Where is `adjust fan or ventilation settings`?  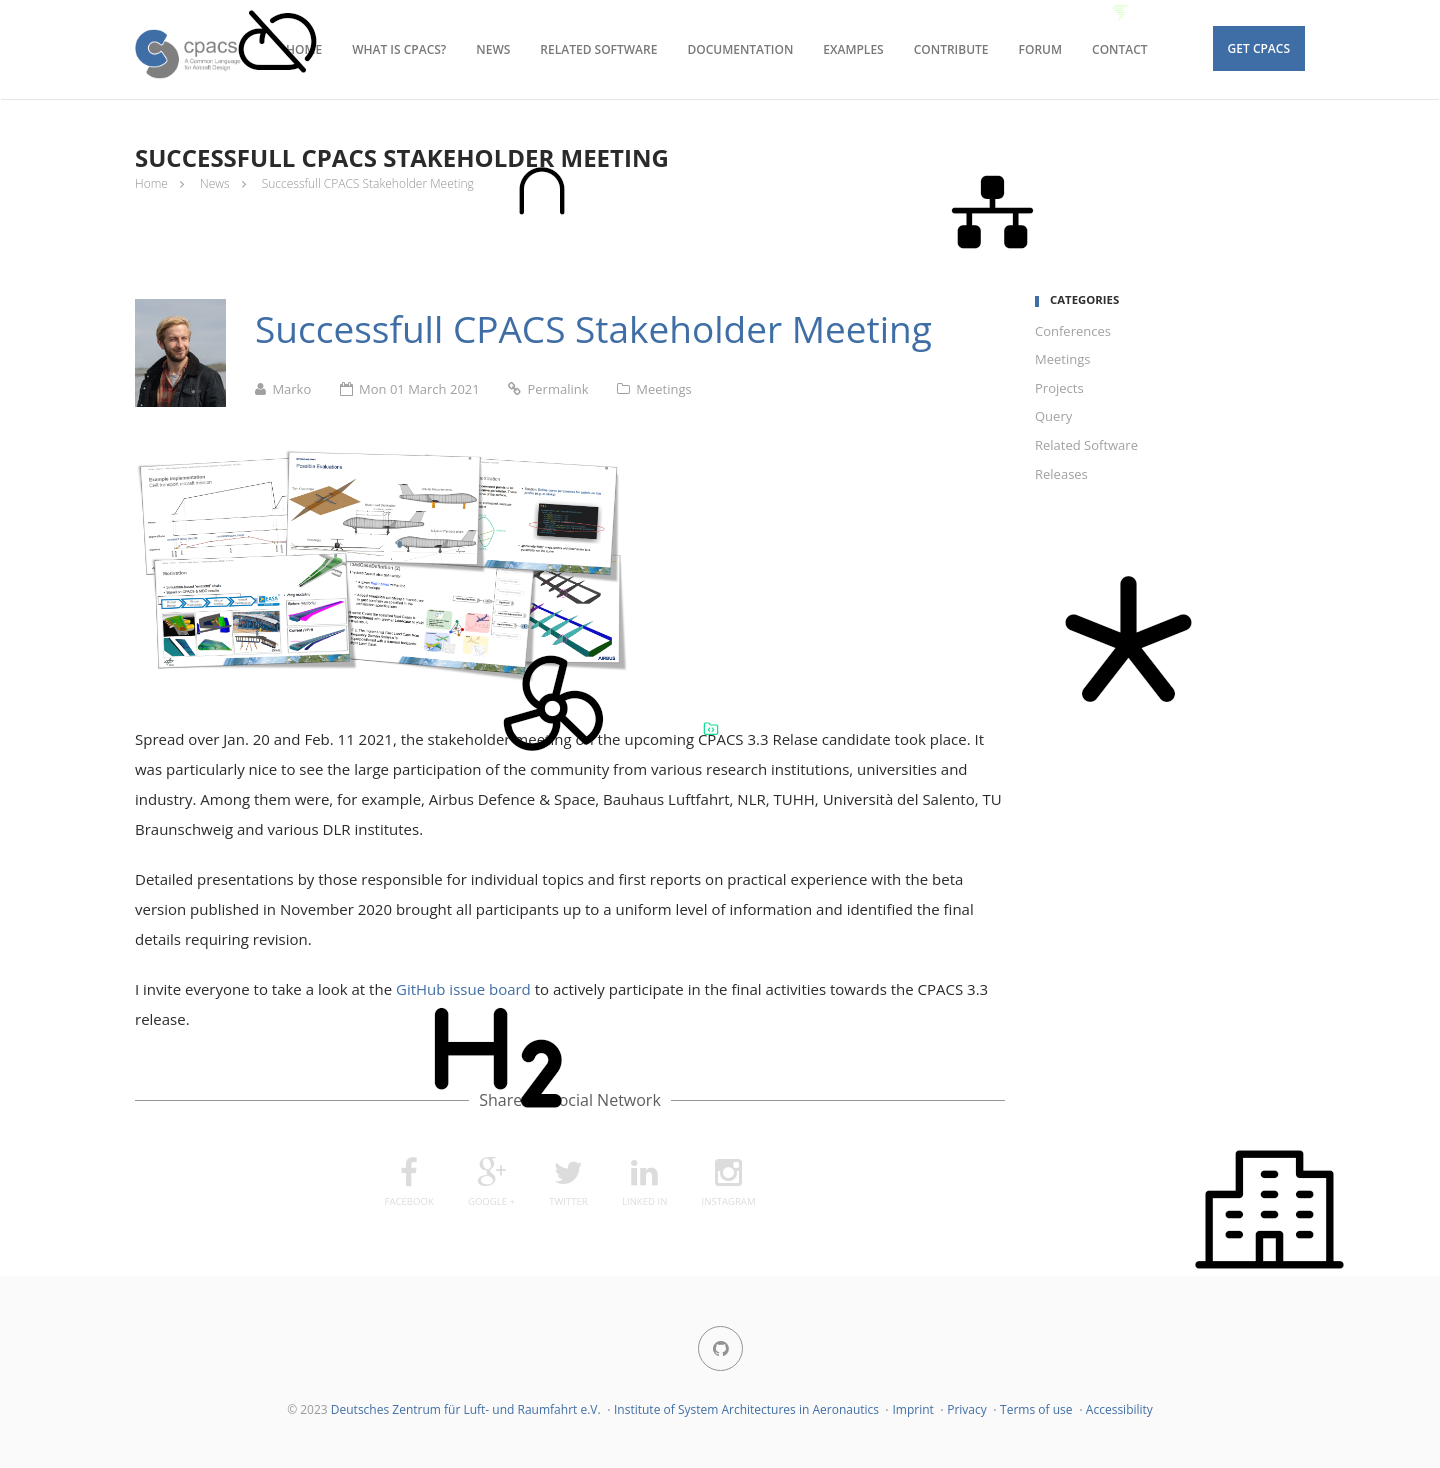 adjust fan or ventilation settings is located at coordinates (552, 708).